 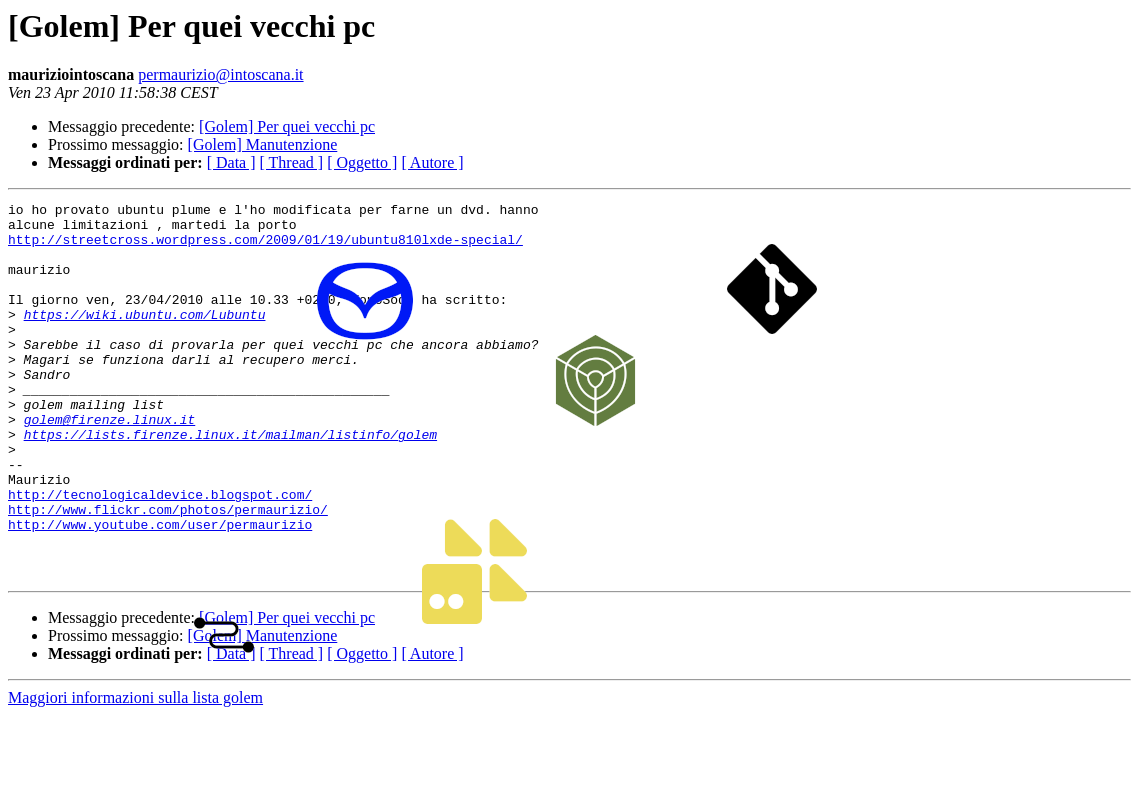 What do you see at coordinates (365, 301) in the screenshot?
I see `mazda brand logo` at bounding box center [365, 301].